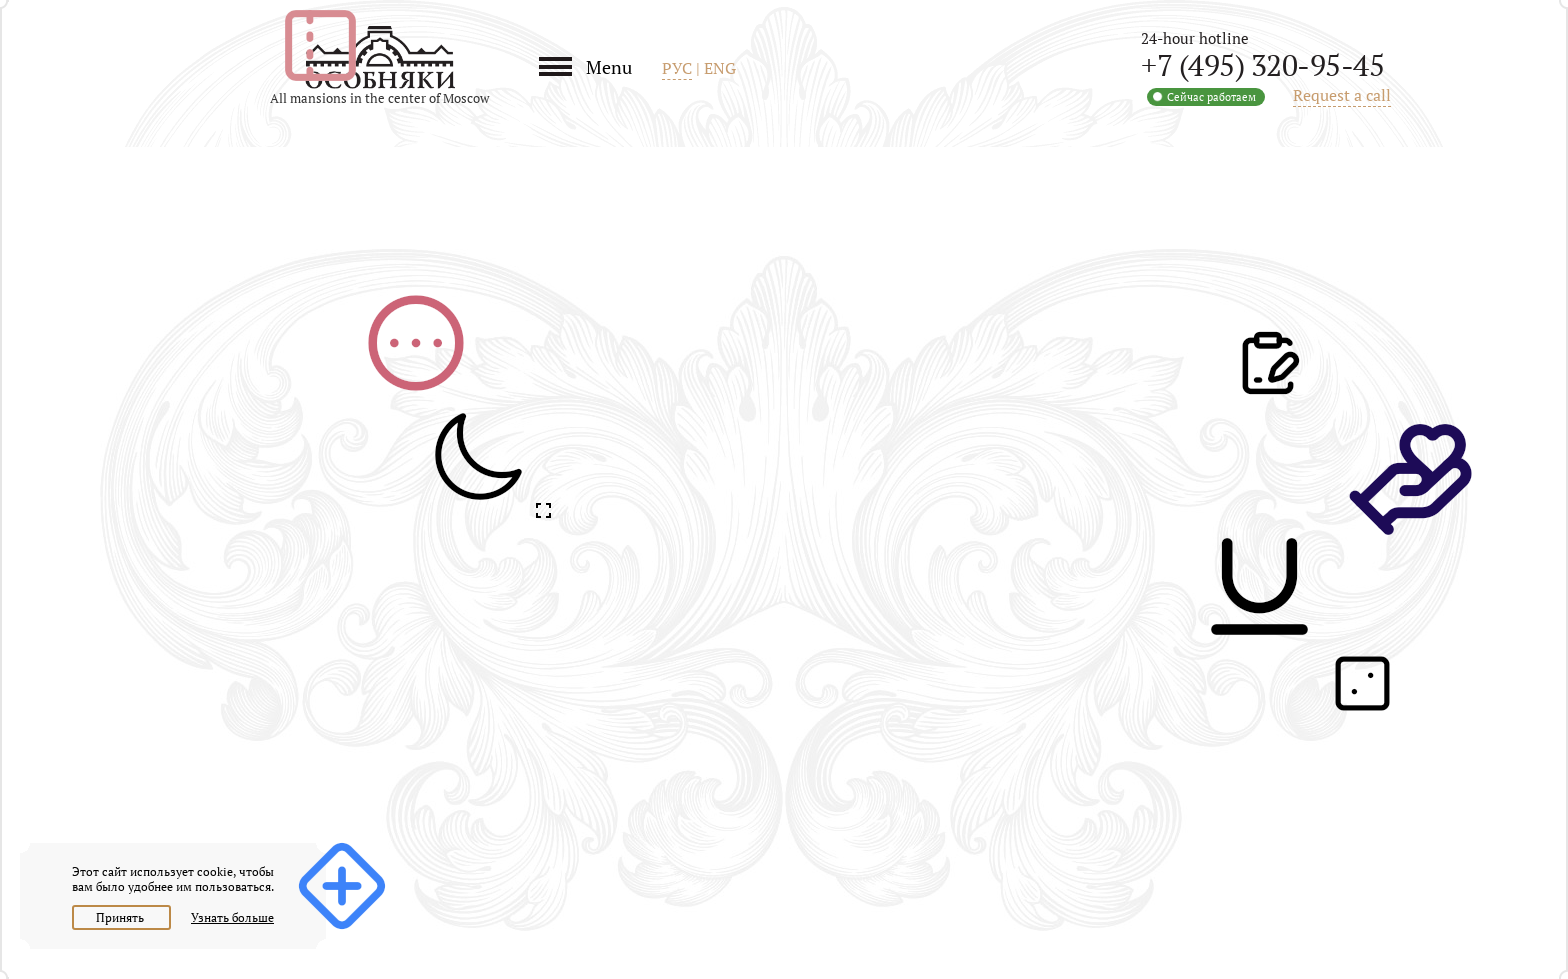 The image size is (1568, 979). What do you see at coordinates (416, 343) in the screenshot?
I see `view more options` at bounding box center [416, 343].